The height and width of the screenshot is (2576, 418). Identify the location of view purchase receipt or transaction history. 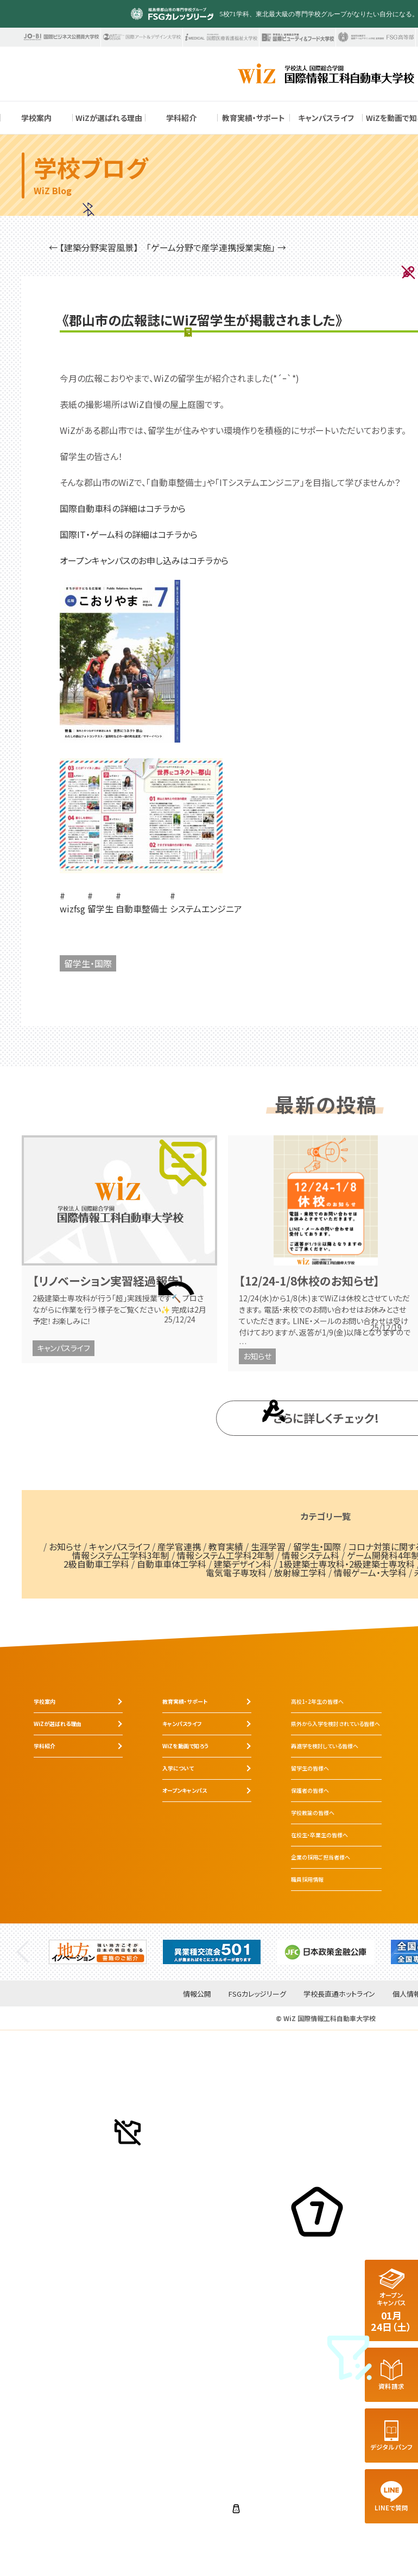
(188, 332).